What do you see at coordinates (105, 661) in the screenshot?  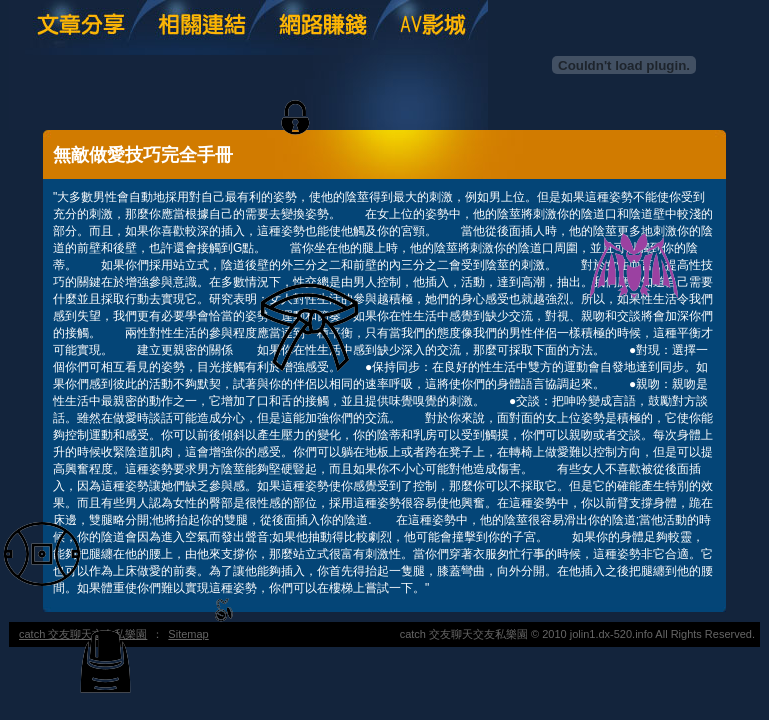 I see `select nail art or manicure options` at bounding box center [105, 661].